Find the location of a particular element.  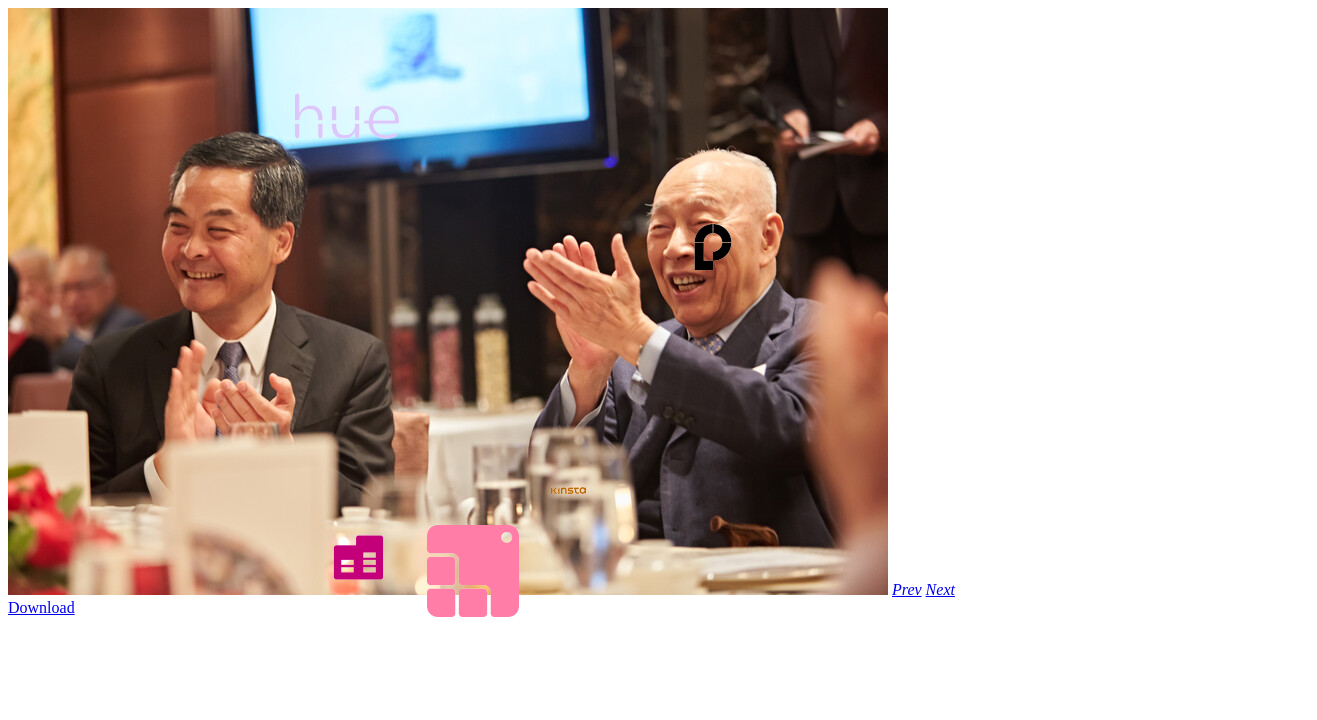

access database or data storage is located at coordinates (358, 557).